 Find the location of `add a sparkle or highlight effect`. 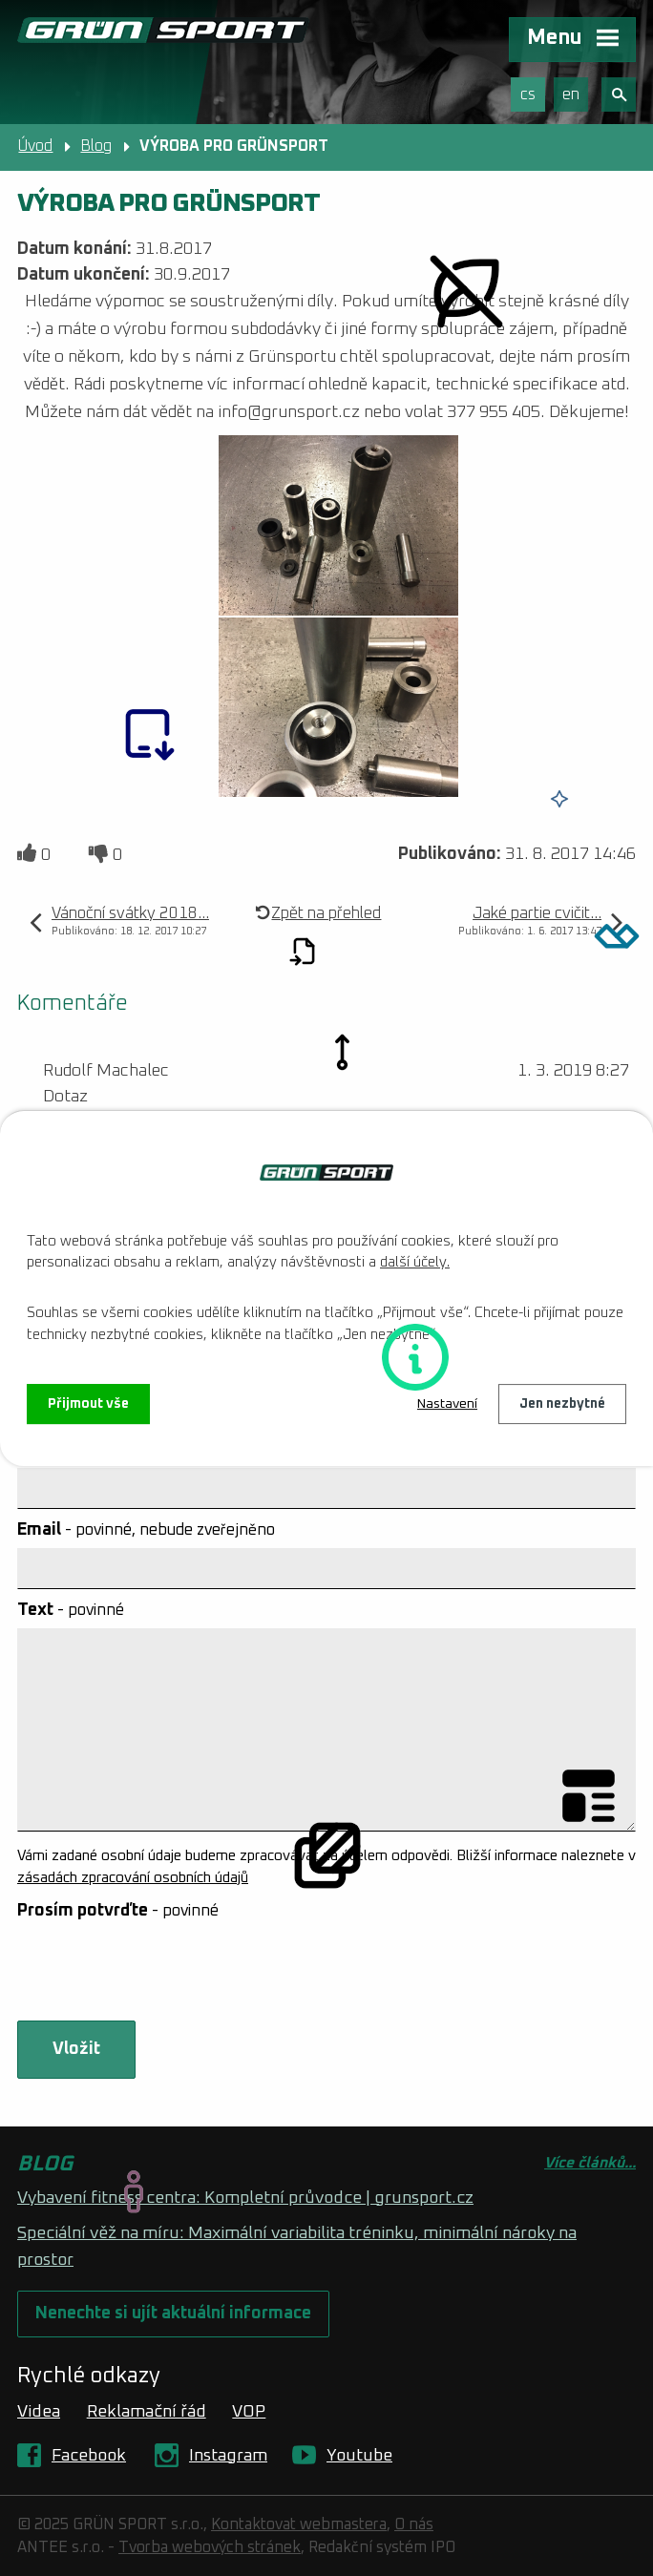

add a sparkle or highlight effect is located at coordinates (559, 799).